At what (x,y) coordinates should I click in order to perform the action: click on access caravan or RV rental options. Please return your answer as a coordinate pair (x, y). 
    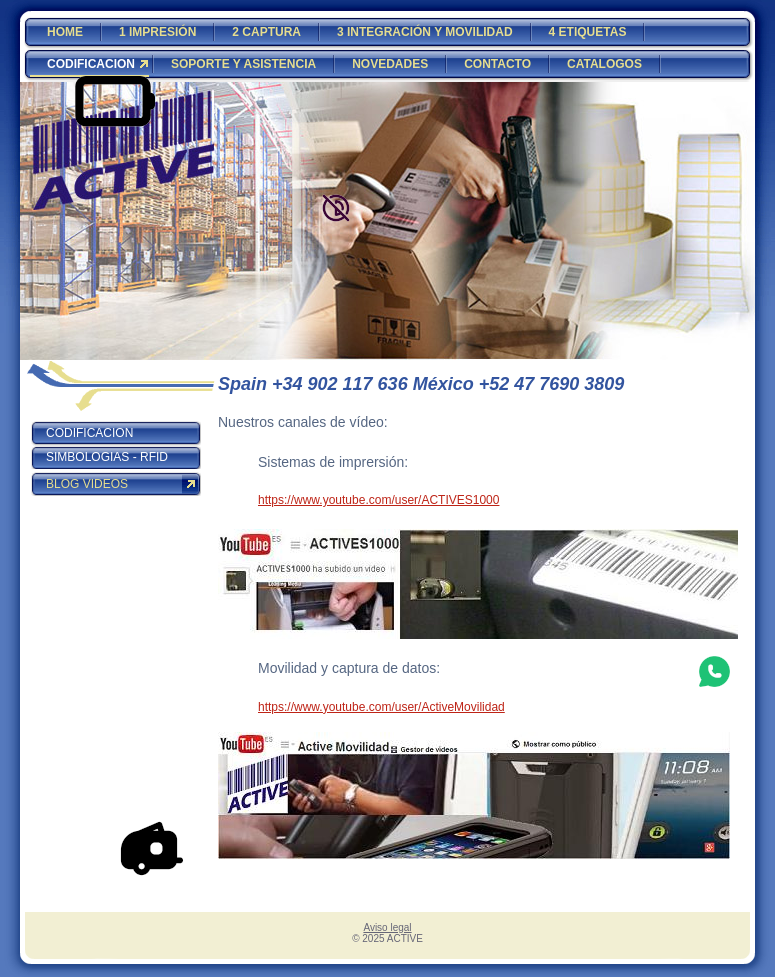
    Looking at the image, I should click on (150, 848).